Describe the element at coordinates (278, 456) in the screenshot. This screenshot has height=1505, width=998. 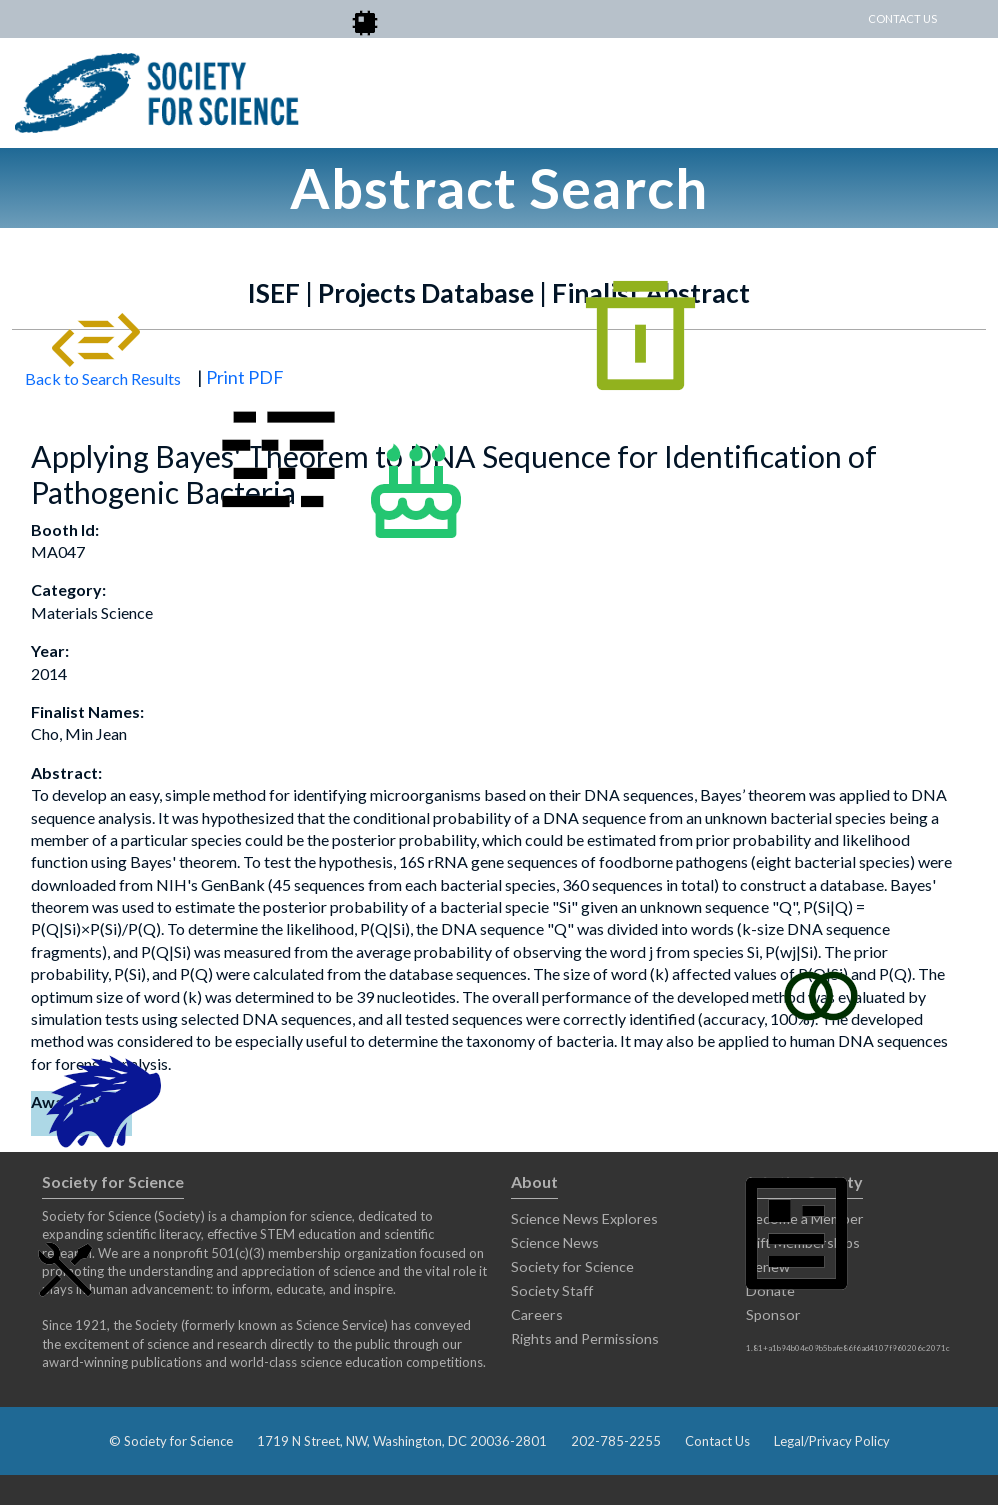
I see `indicates misty or foggy weather conditions` at that location.